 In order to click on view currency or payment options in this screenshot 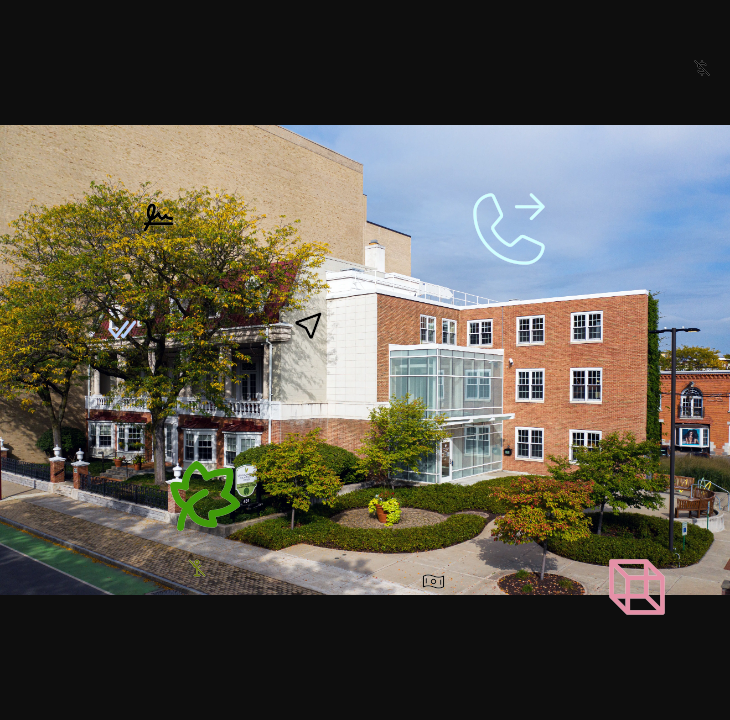, I will do `click(433, 581)`.